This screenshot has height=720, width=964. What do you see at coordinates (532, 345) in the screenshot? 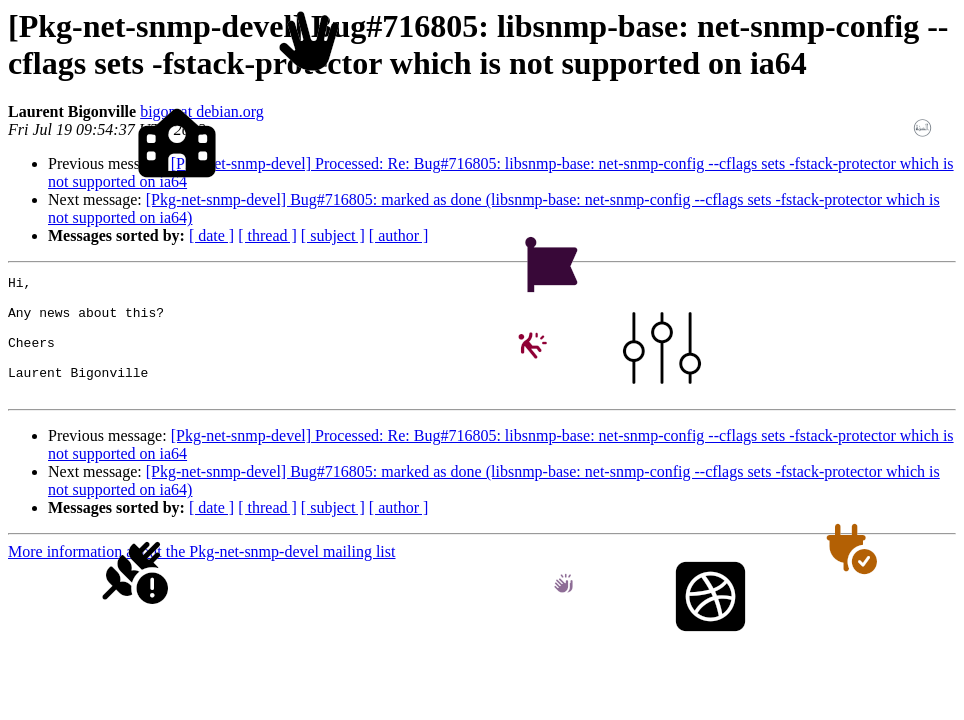
I see `indicates a slip, trip, or fall hazard warning` at bounding box center [532, 345].